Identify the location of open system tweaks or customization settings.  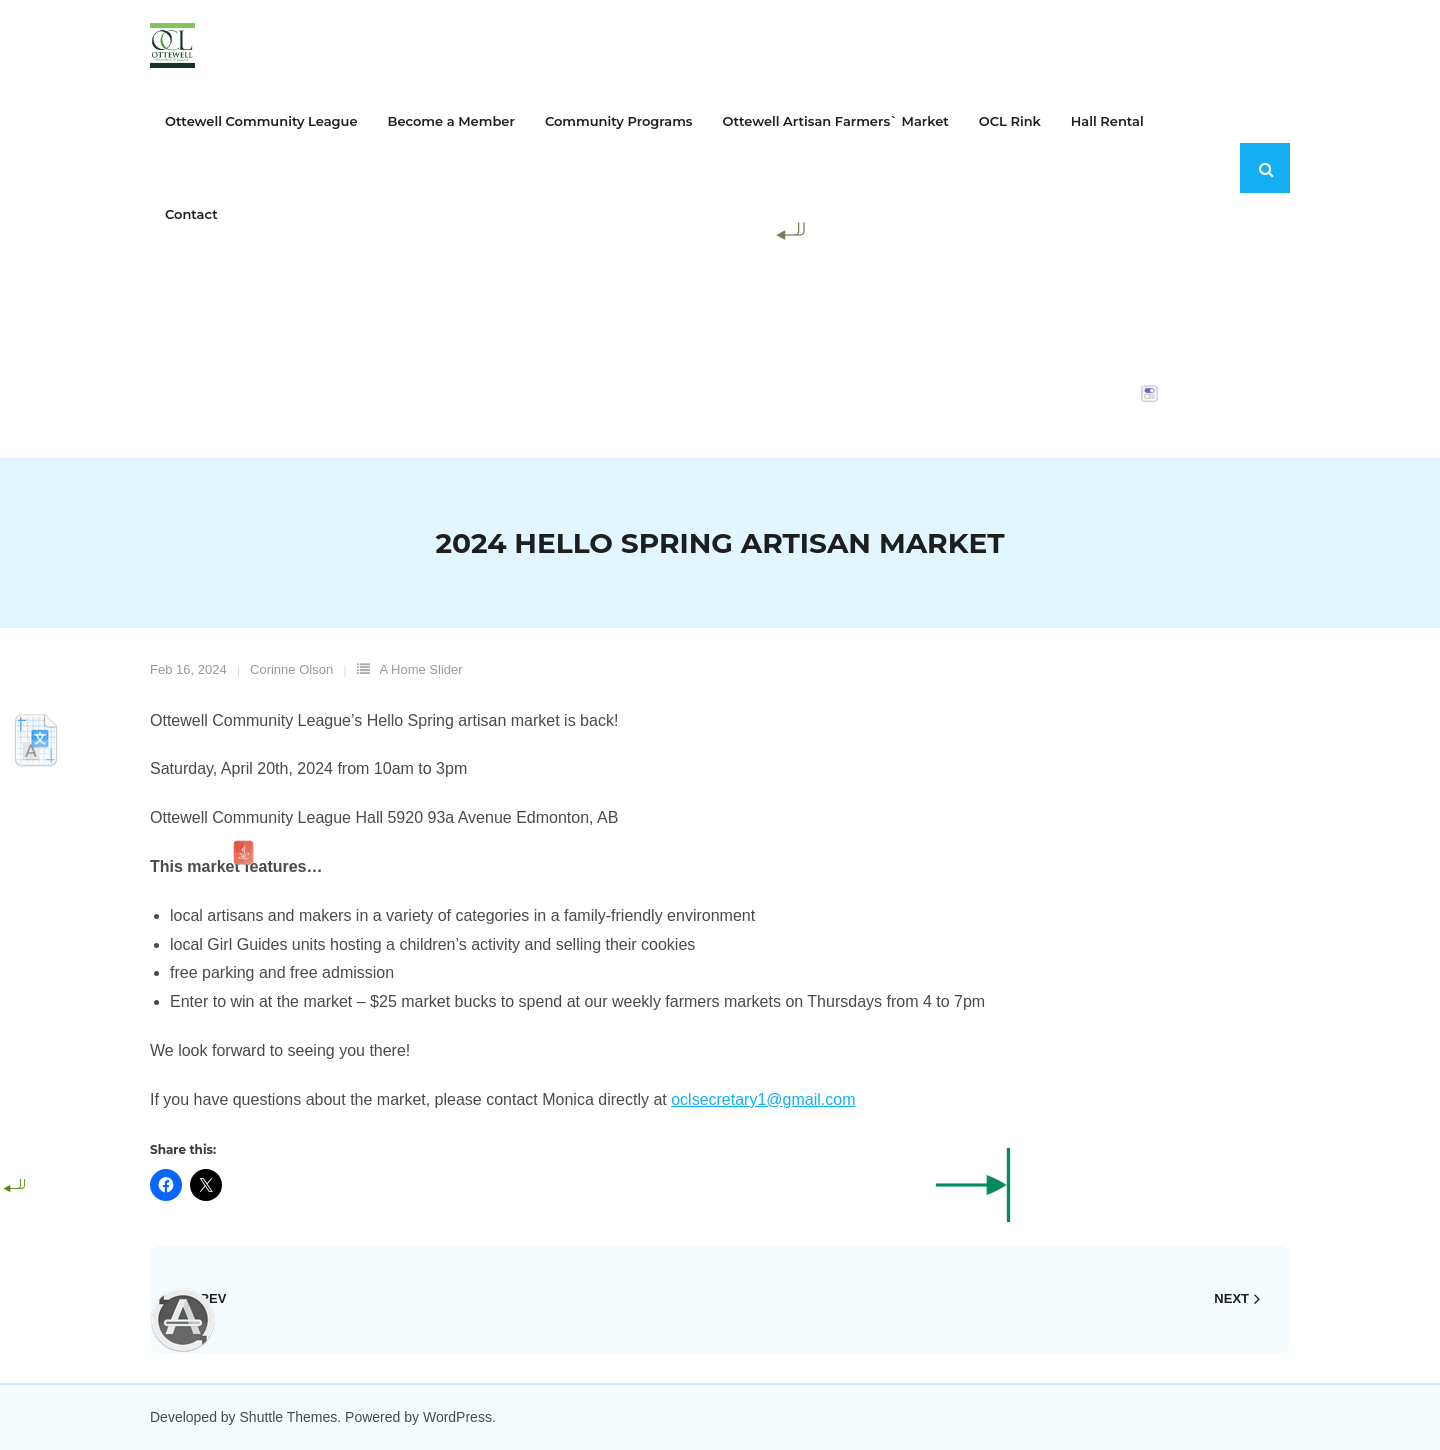
(1149, 393).